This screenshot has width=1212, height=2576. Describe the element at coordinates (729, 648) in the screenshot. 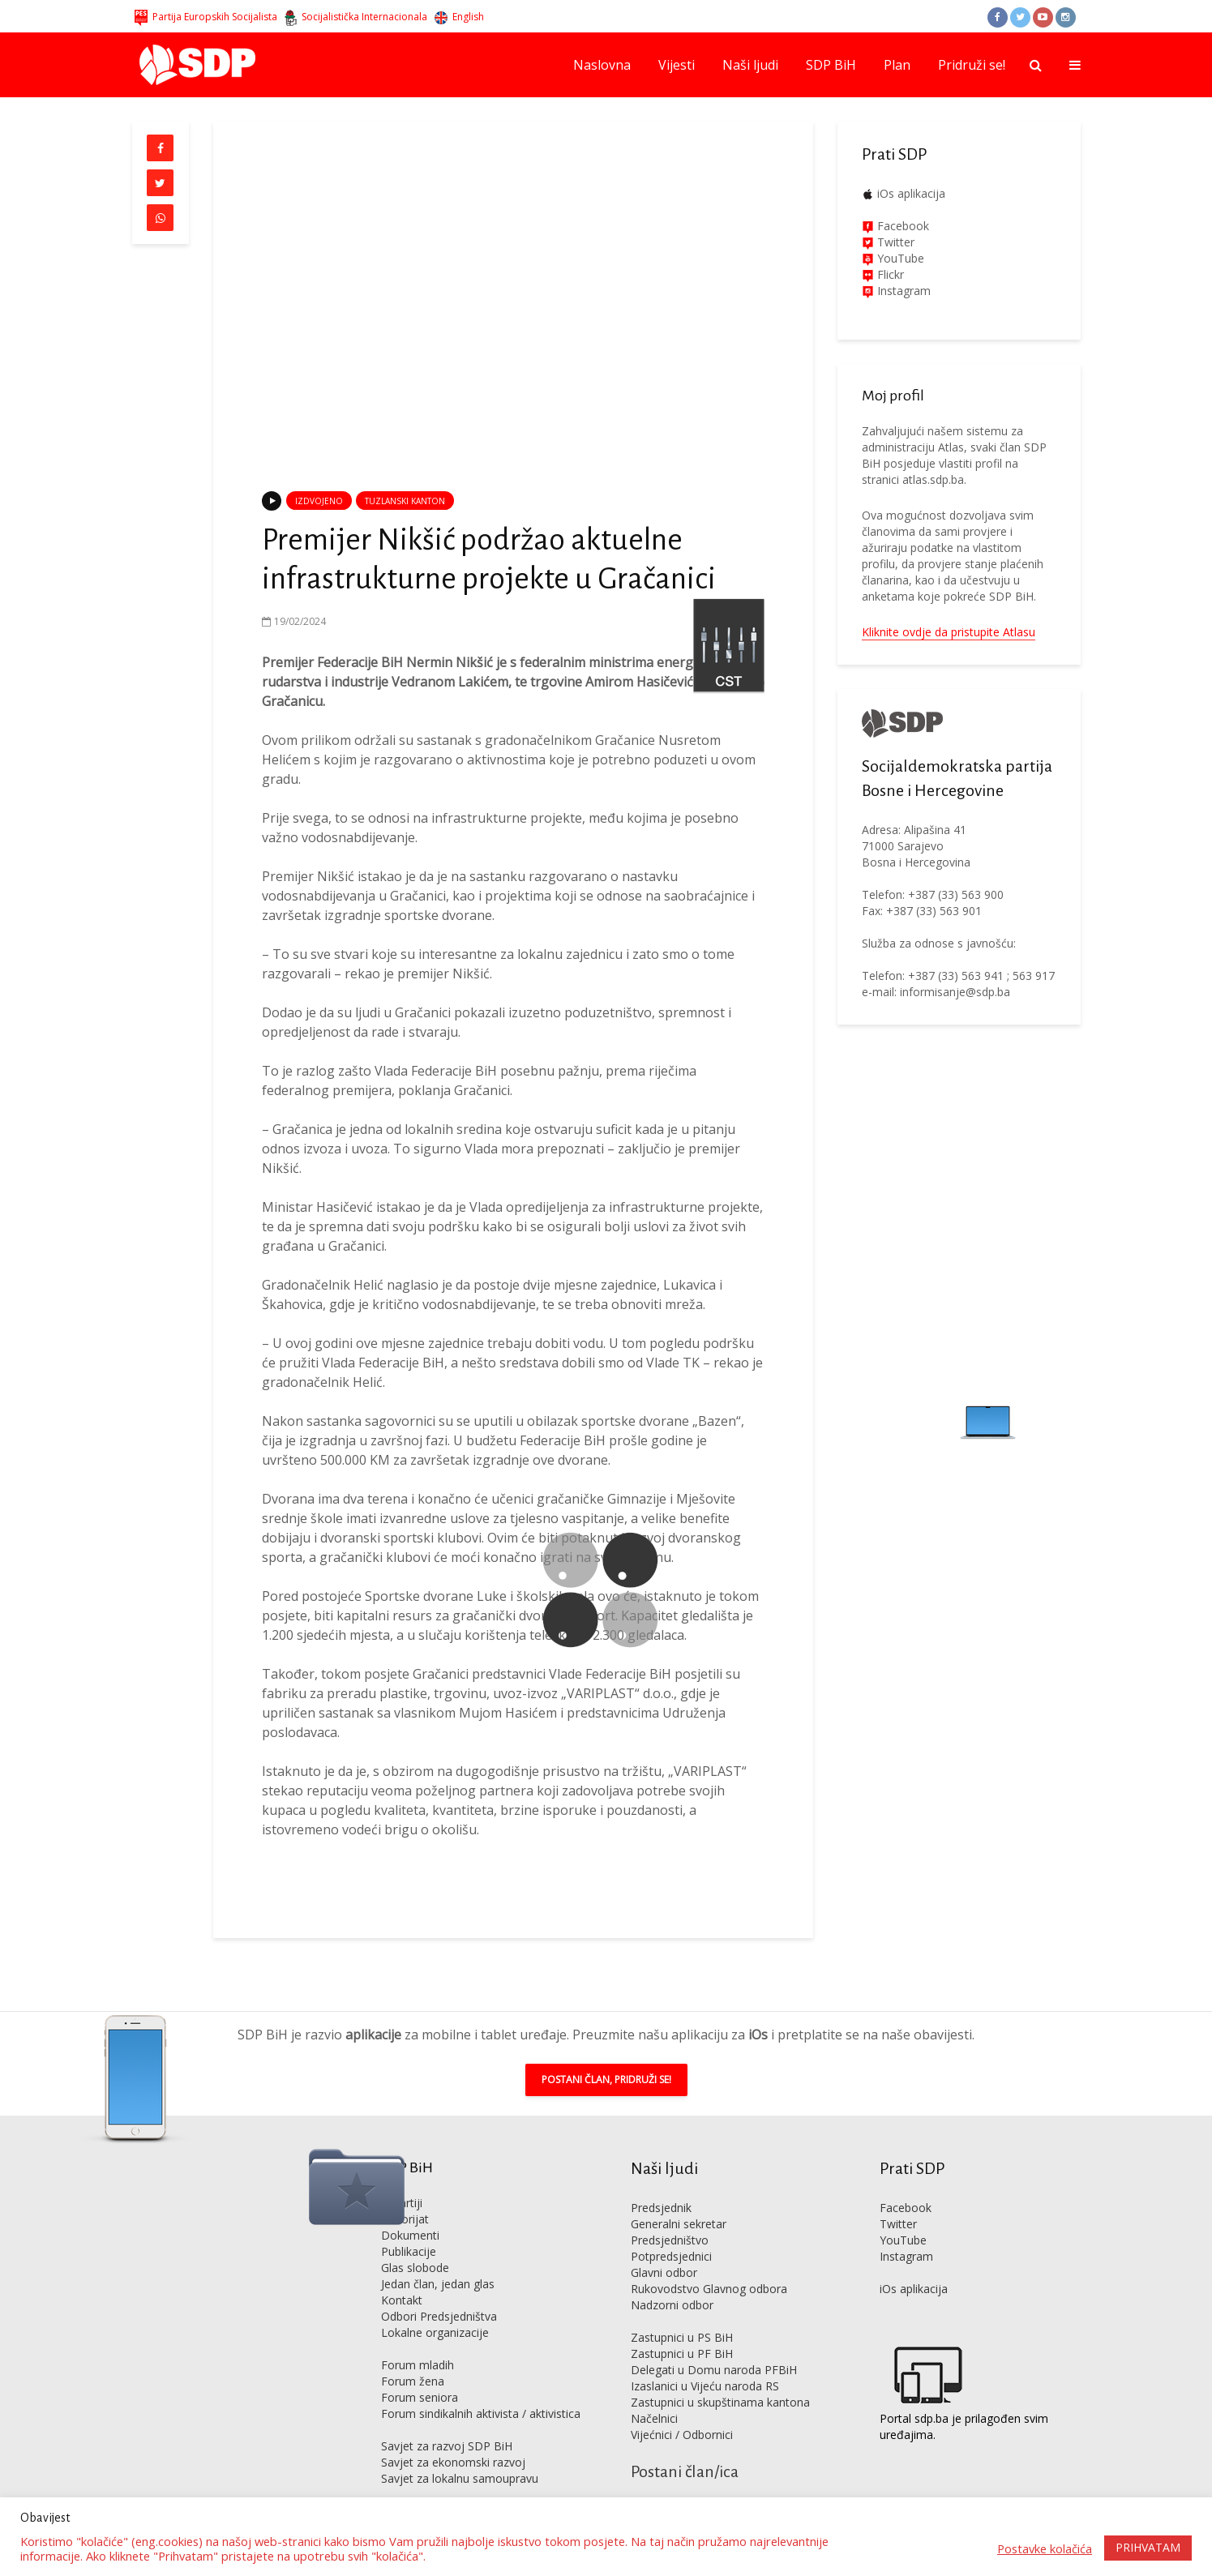

I see `open audio mixing or equalizer settings` at that location.